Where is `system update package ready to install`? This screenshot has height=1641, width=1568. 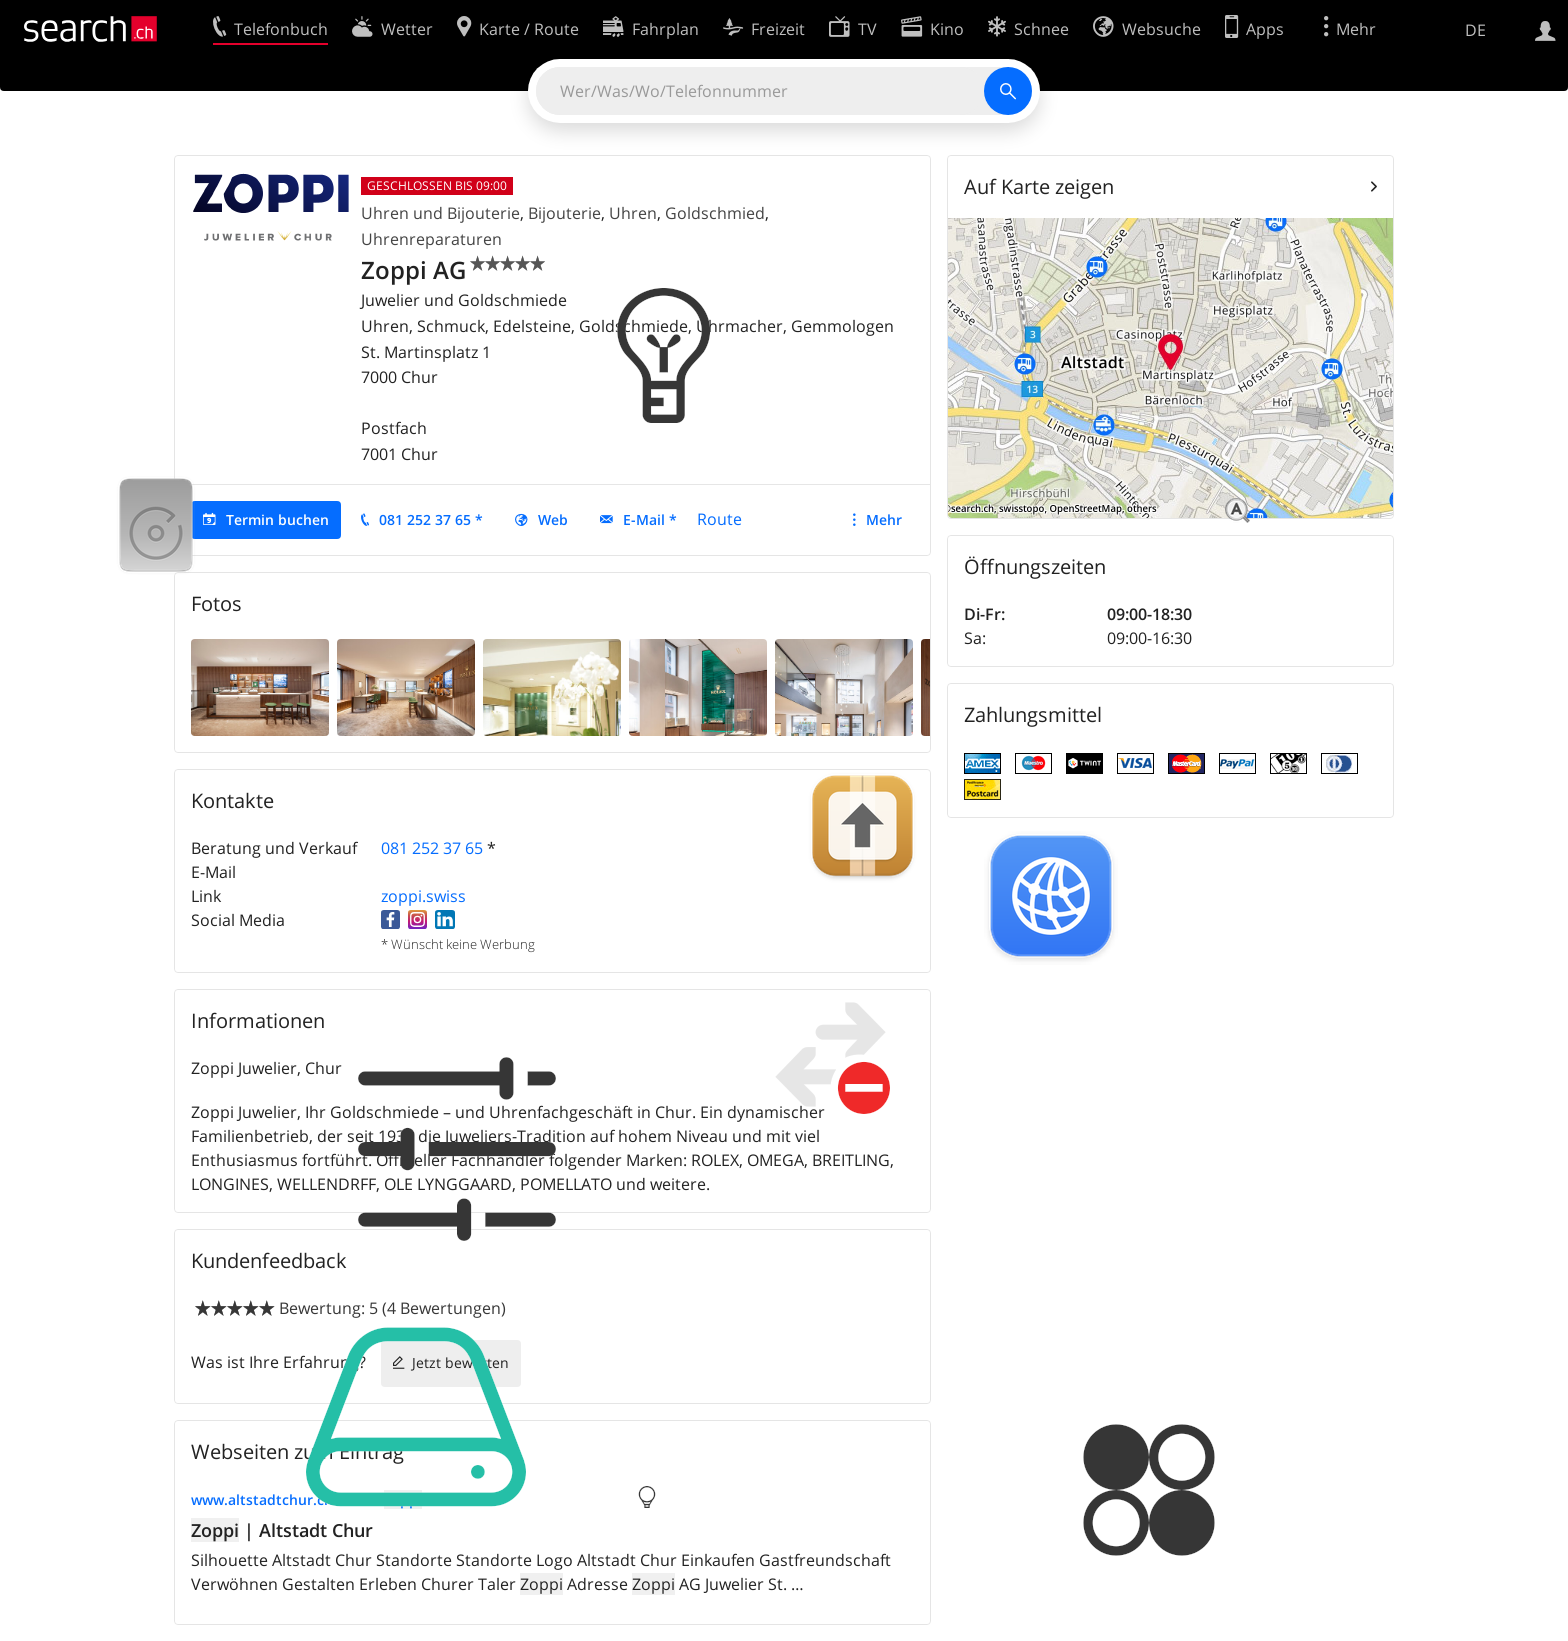
system update package ready to install is located at coordinates (862, 827).